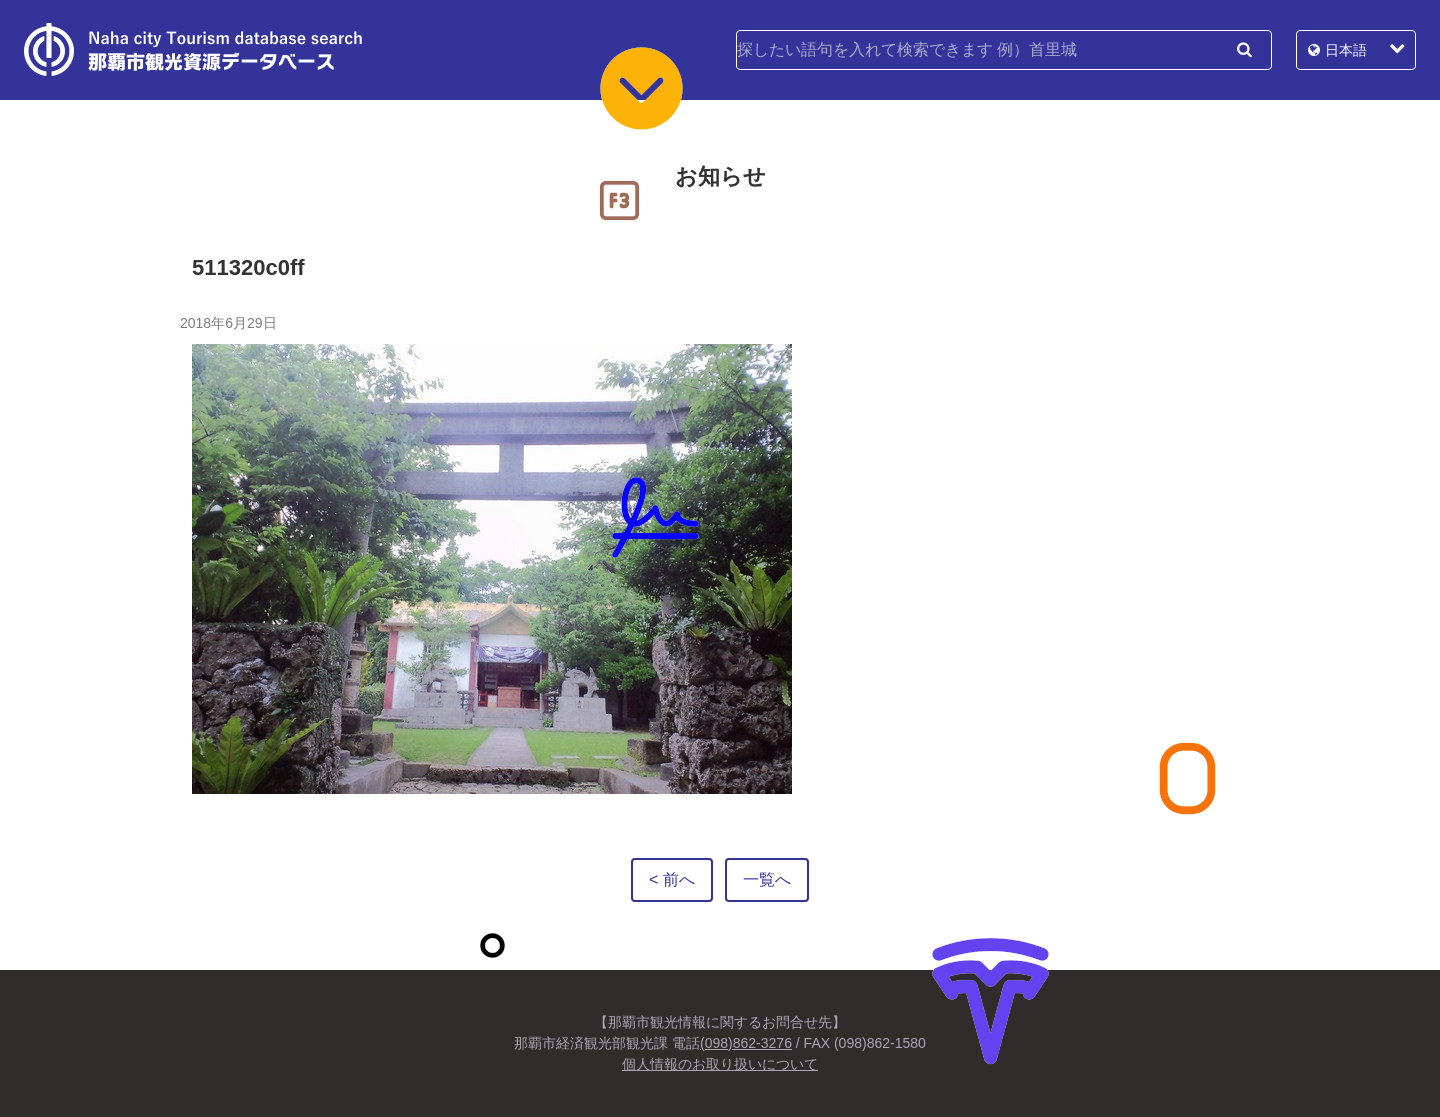 The width and height of the screenshot is (1440, 1117). Describe the element at coordinates (1187, 778) in the screenshot. I see `the letter "o" character or text indicator` at that location.